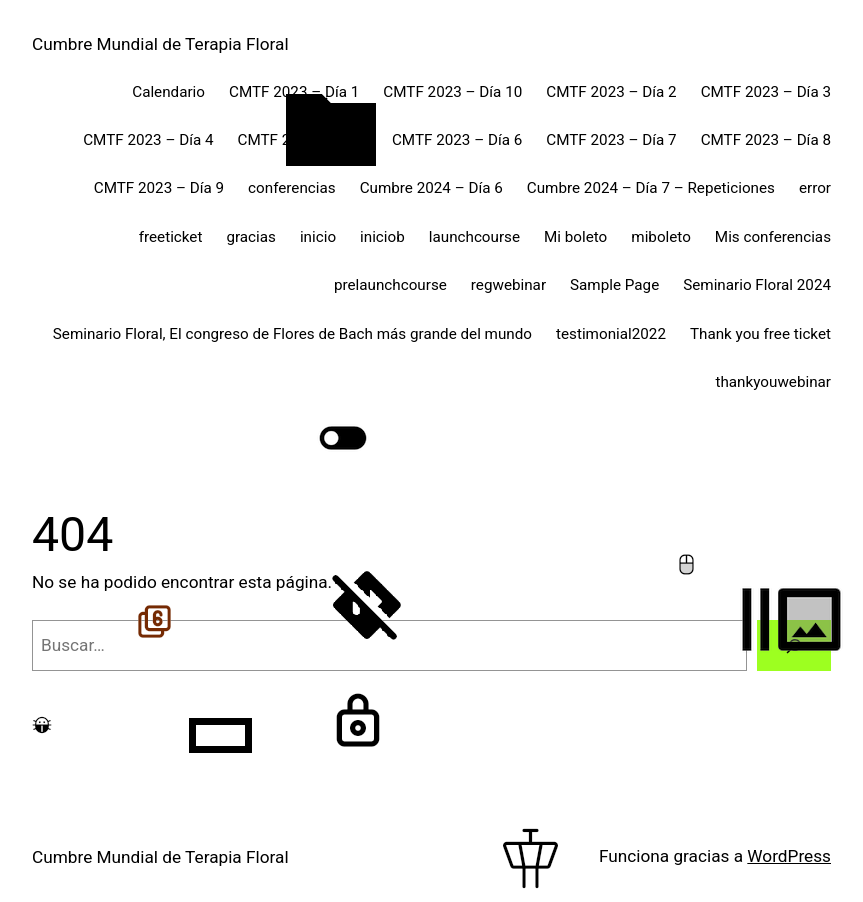  Describe the element at coordinates (530, 858) in the screenshot. I see `access air traffic control features` at that location.